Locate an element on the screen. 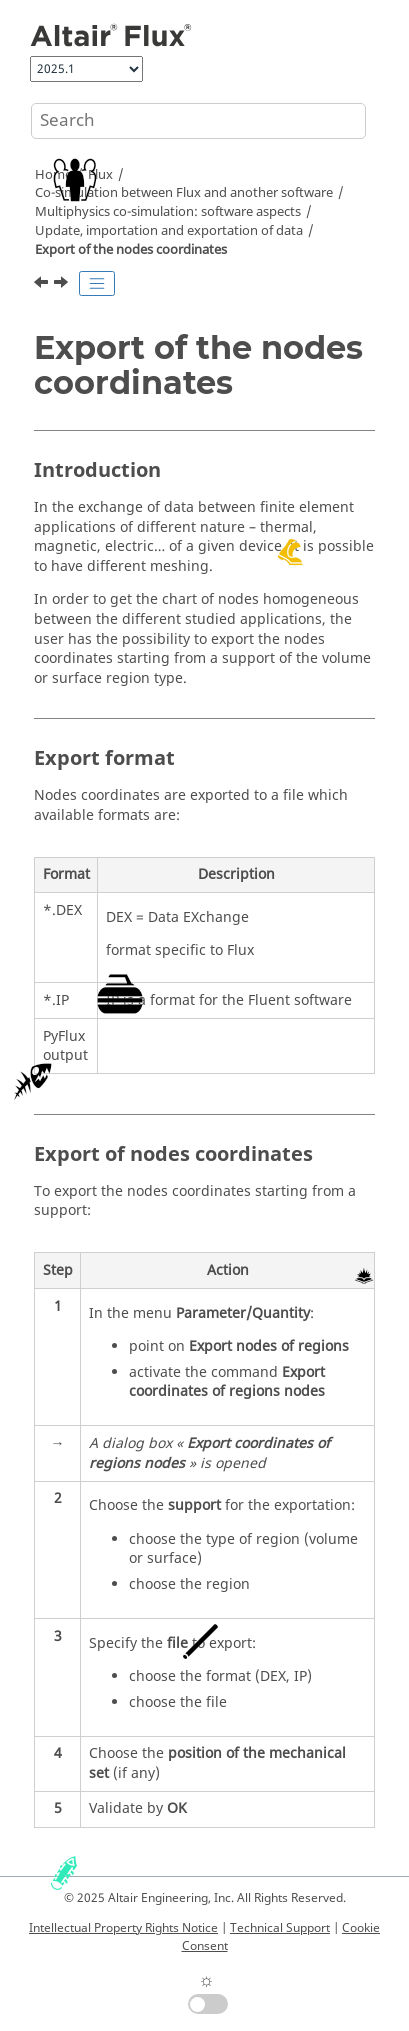  switch to multiplayer or team mode is located at coordinates (75, 180).